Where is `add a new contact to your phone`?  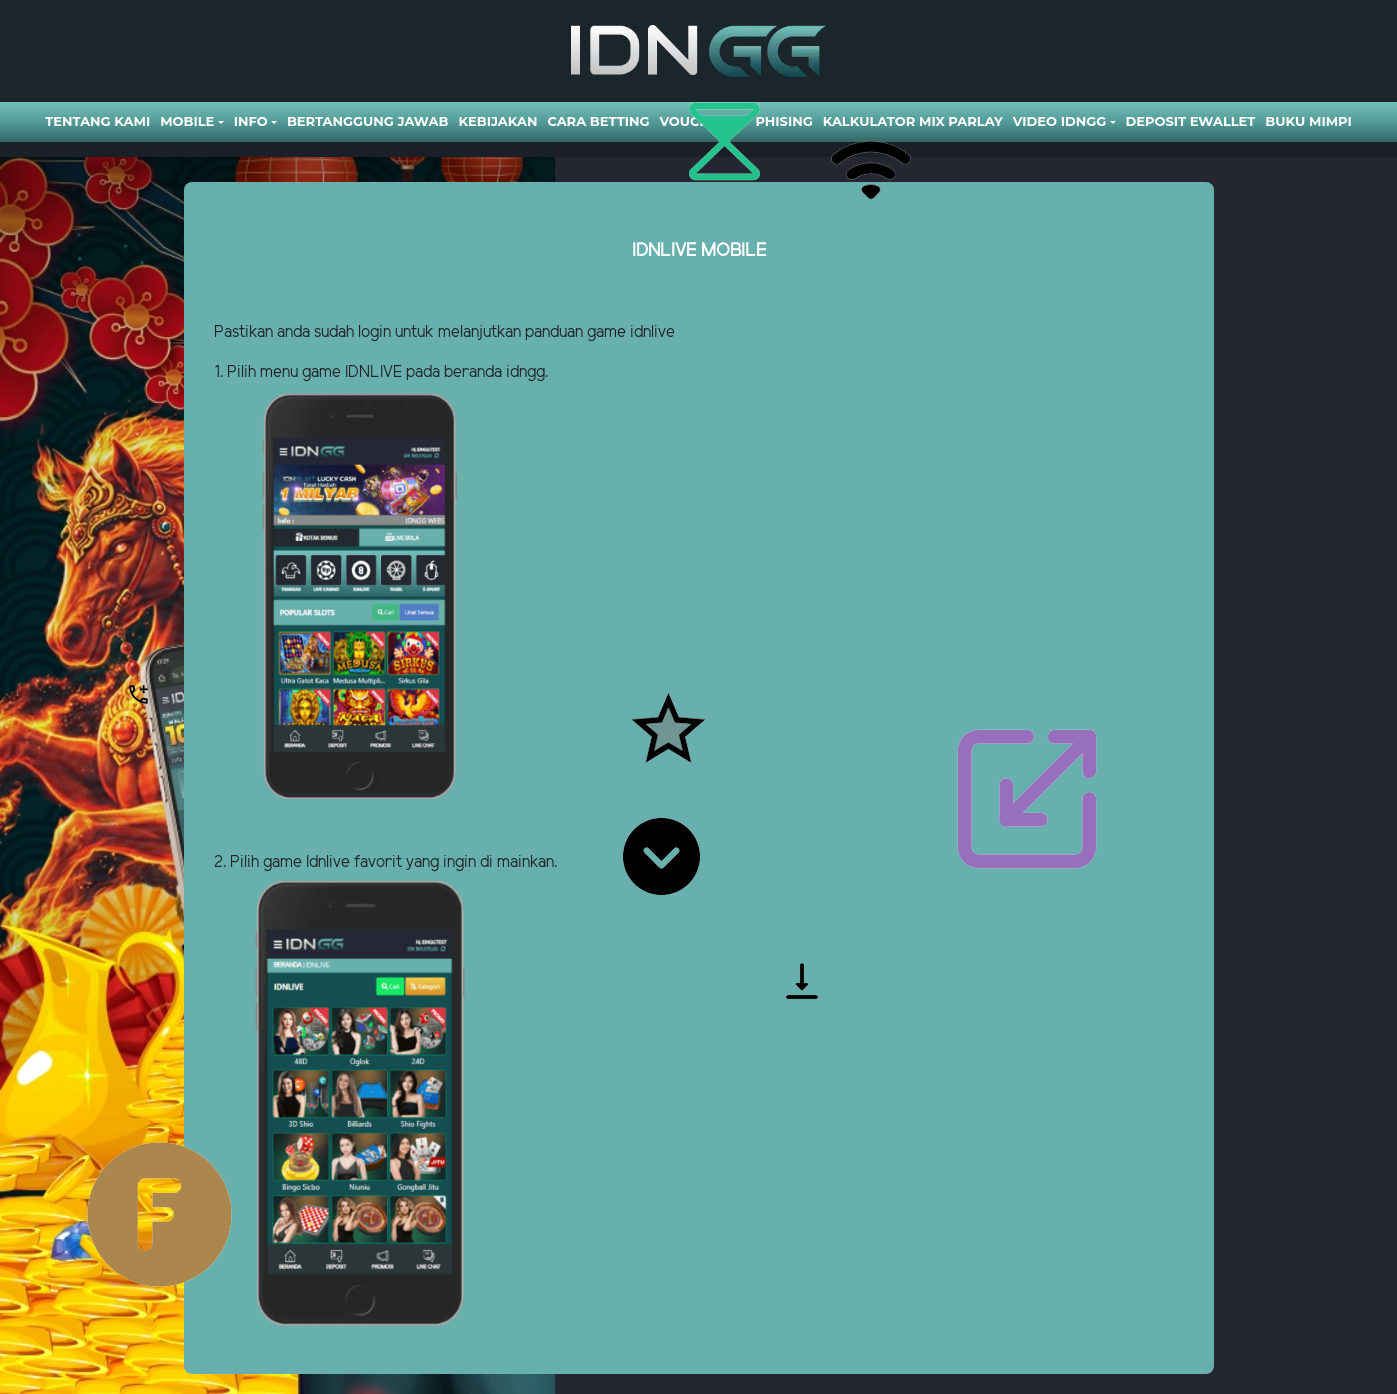 add a new contact to your phone is located at coordinates (138, 694).